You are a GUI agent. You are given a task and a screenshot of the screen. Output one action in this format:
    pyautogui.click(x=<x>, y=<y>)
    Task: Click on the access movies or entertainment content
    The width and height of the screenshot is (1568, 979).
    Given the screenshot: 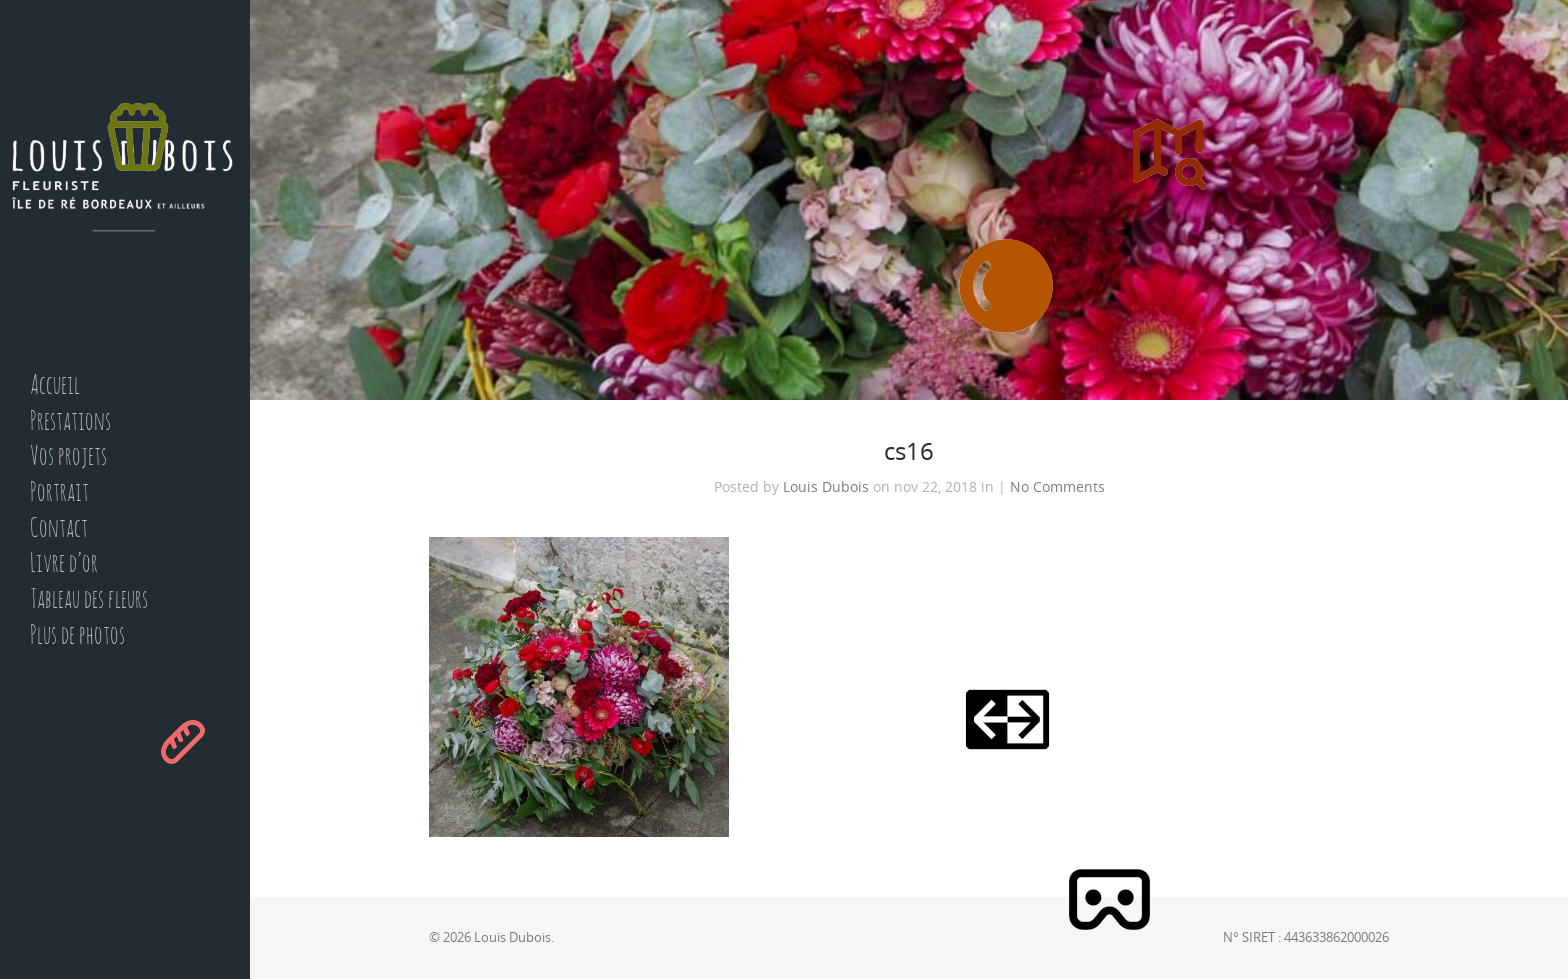 What is the action you would take?
    pyautogui.click(x=138, y=137)
    